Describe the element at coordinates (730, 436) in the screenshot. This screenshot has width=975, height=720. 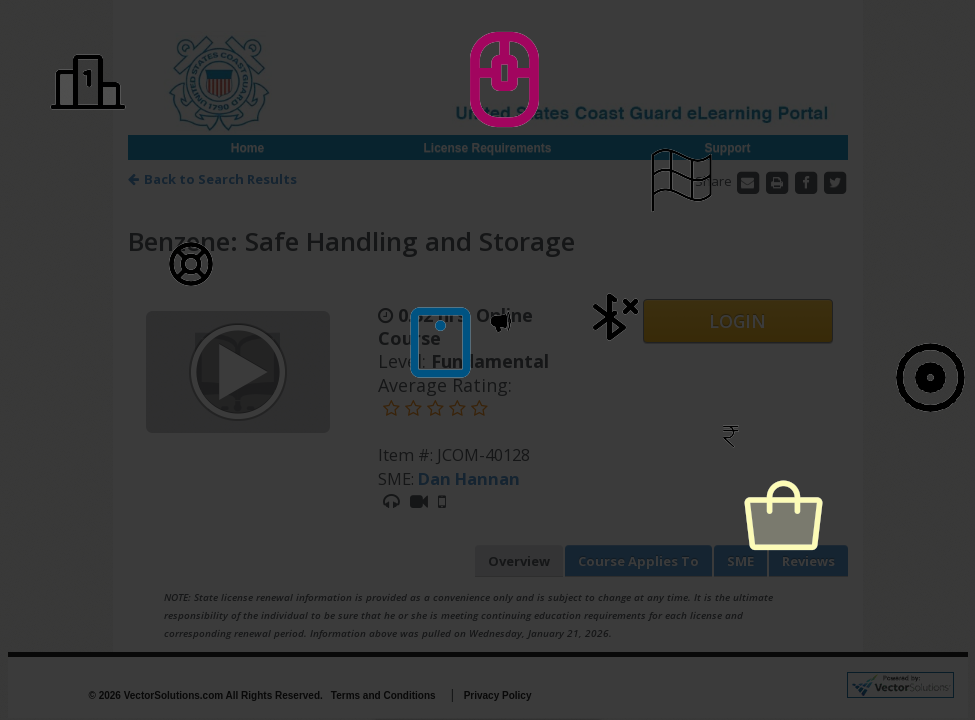
I see `view prices in Indian rupees` at that location.